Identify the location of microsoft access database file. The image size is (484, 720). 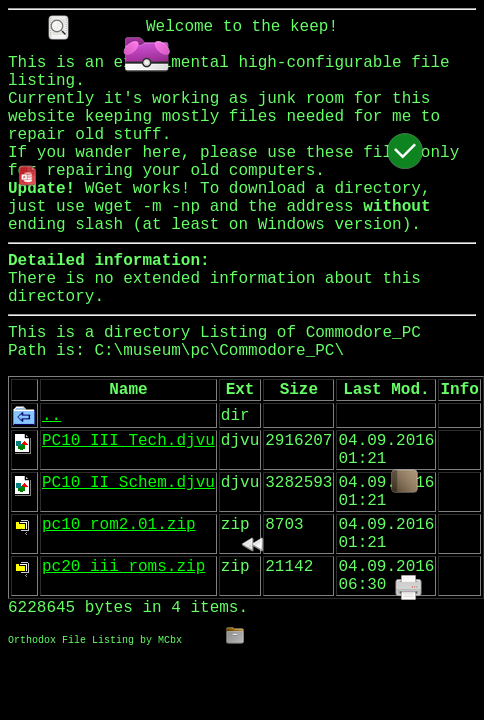
(27, 175).